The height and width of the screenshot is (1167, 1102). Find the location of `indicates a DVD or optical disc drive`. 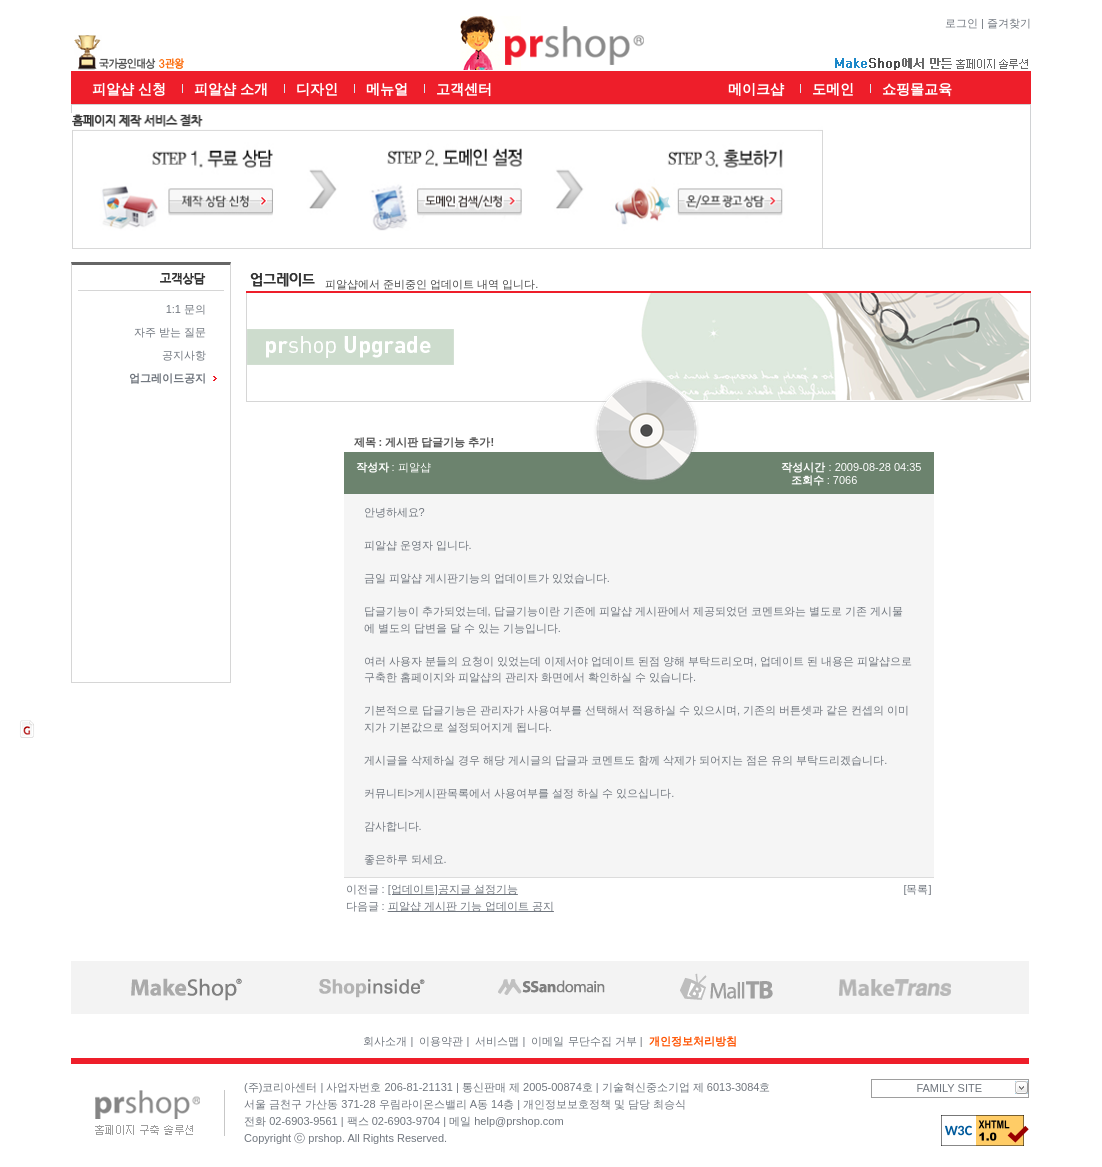

indicates a DVD or optical disc drive is located at coordinates (646, 430).